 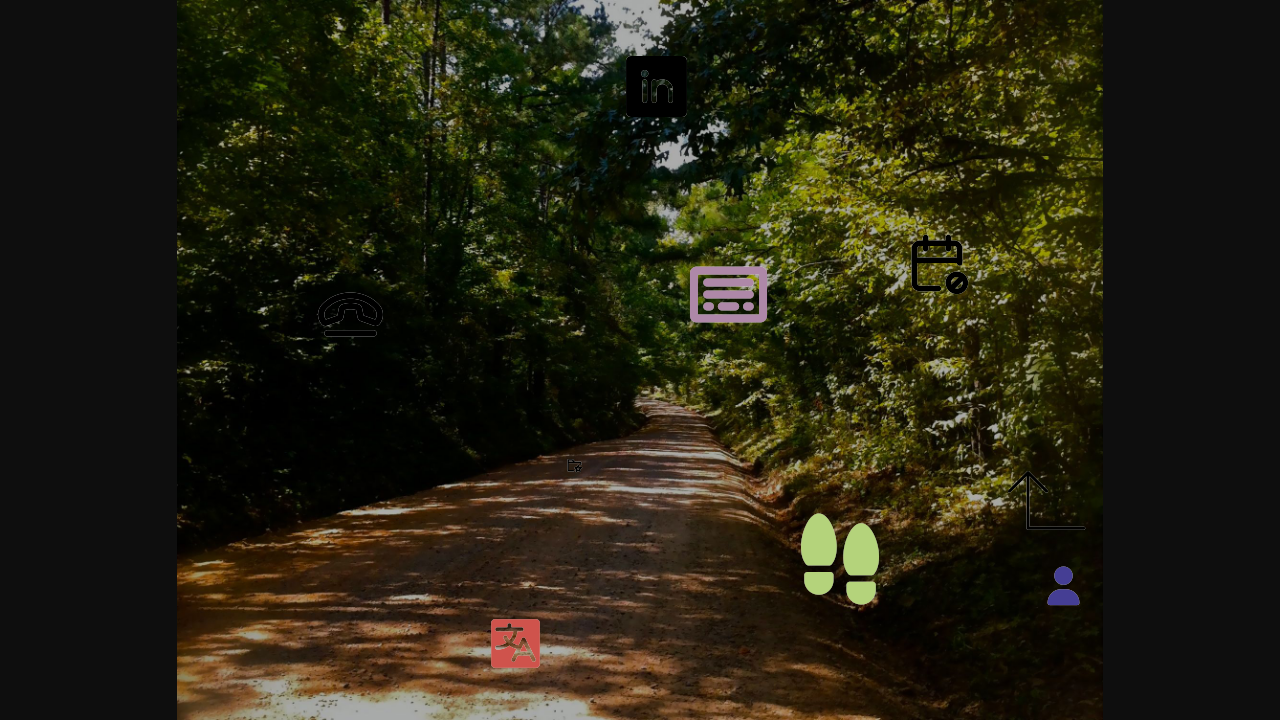 I want to click on view your profile, so click(x=1063, y=585).